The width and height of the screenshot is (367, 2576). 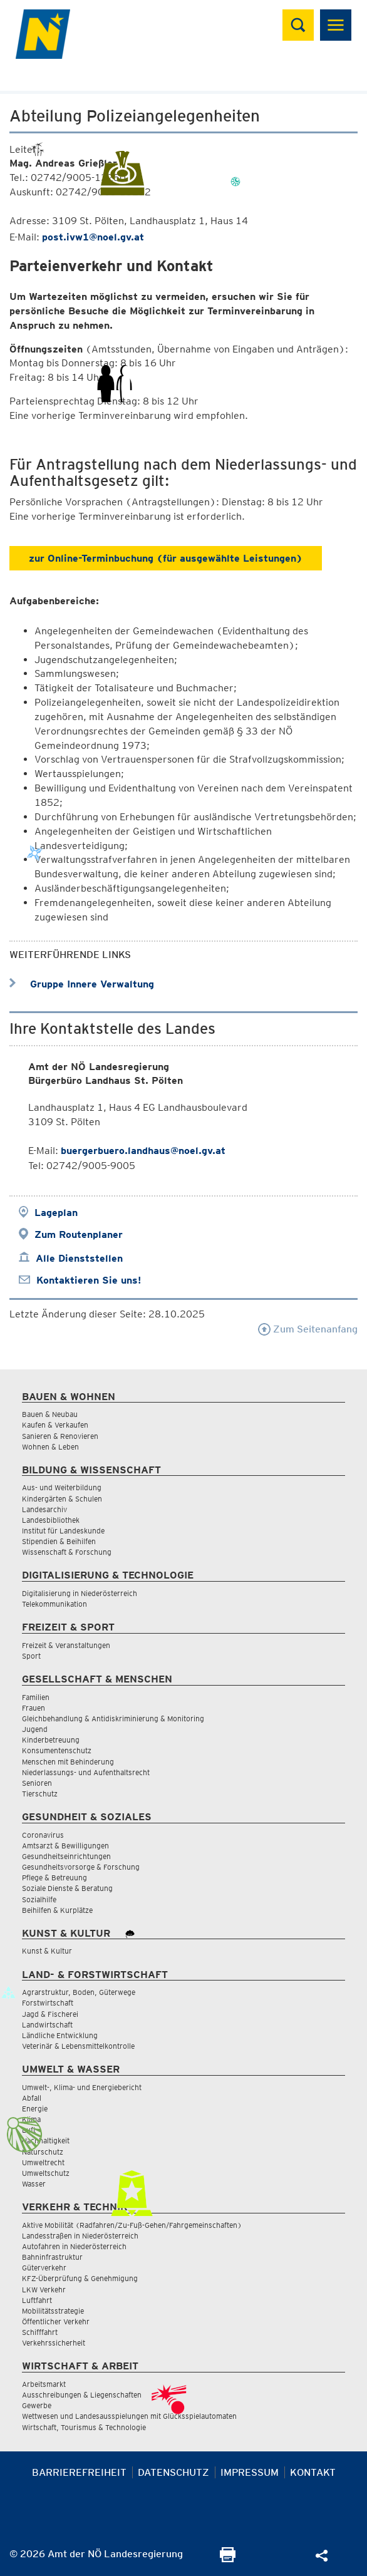 What do you see at coordinates (132, 2193) in the screenshot?
I see `access shrine or altar features in gameplay` at bounding box center [132, 2193].